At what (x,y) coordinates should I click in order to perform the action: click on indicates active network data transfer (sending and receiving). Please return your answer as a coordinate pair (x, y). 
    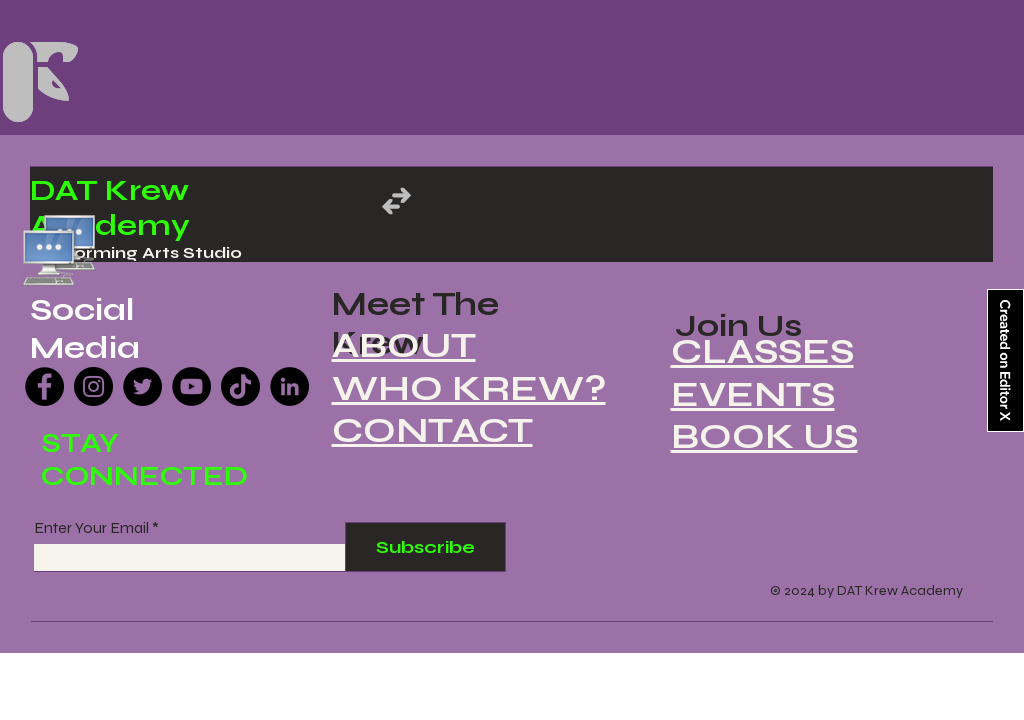
    Looking at the image, I should click on (58, 250).